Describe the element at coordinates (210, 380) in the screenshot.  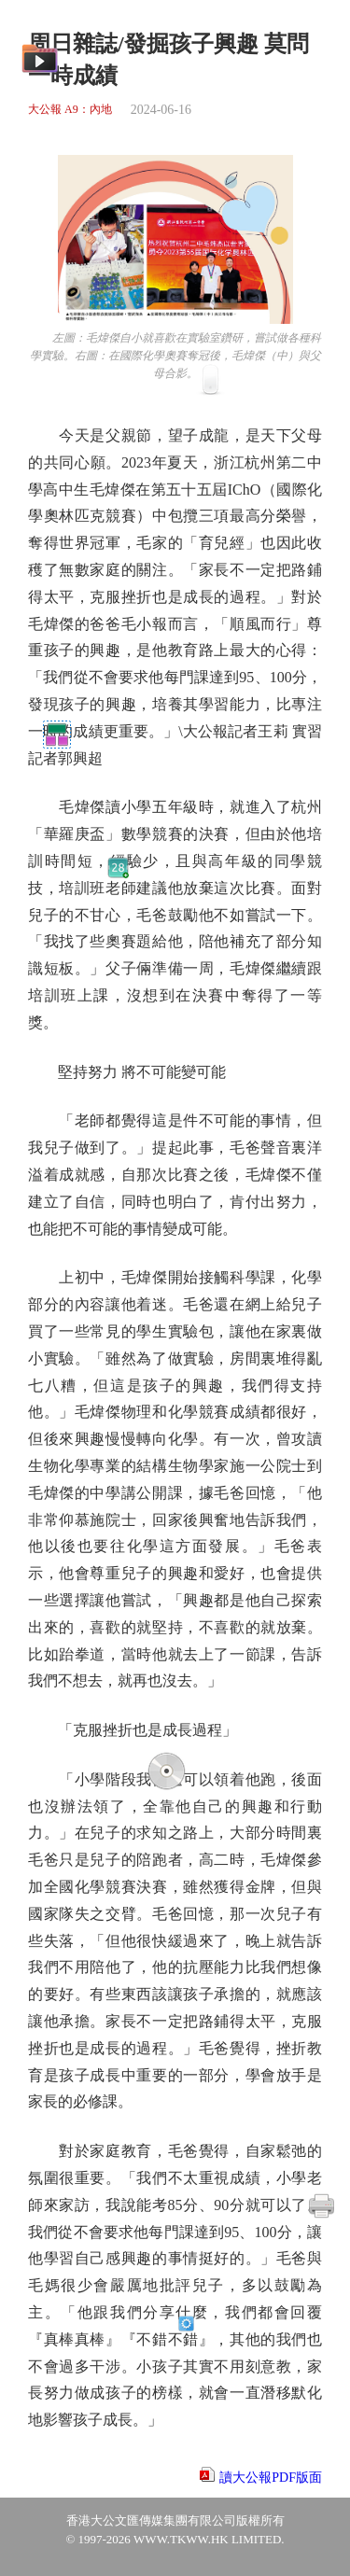
I see `bluetooth mouse connected` at that location.